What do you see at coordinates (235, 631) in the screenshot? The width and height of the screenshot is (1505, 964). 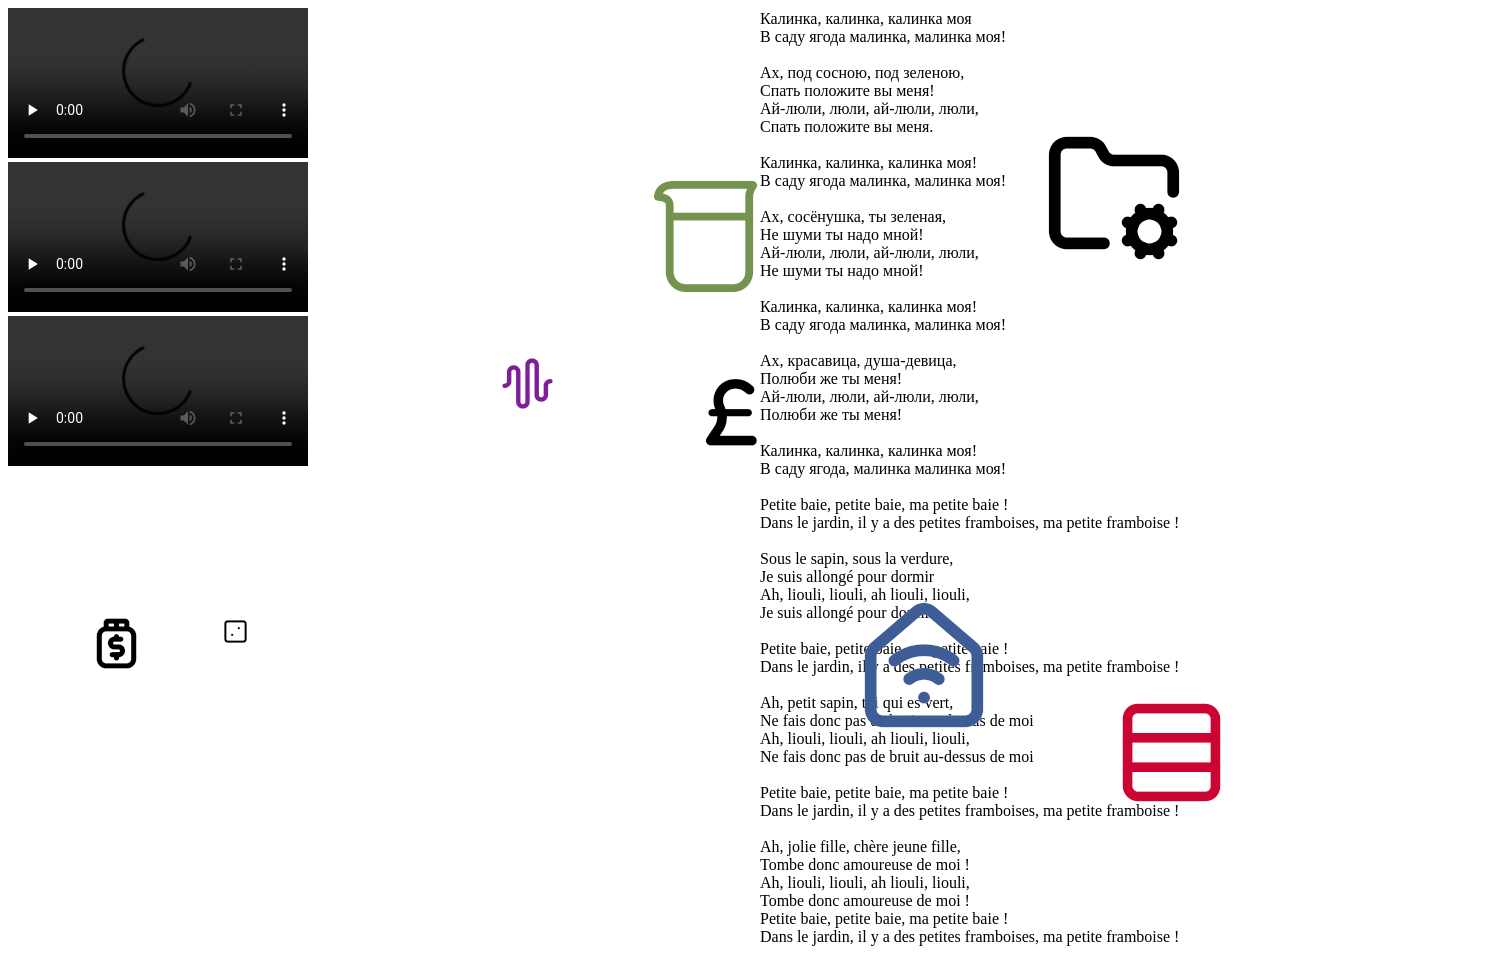 I see `roll for a random result` at bounding box center [235, 631].